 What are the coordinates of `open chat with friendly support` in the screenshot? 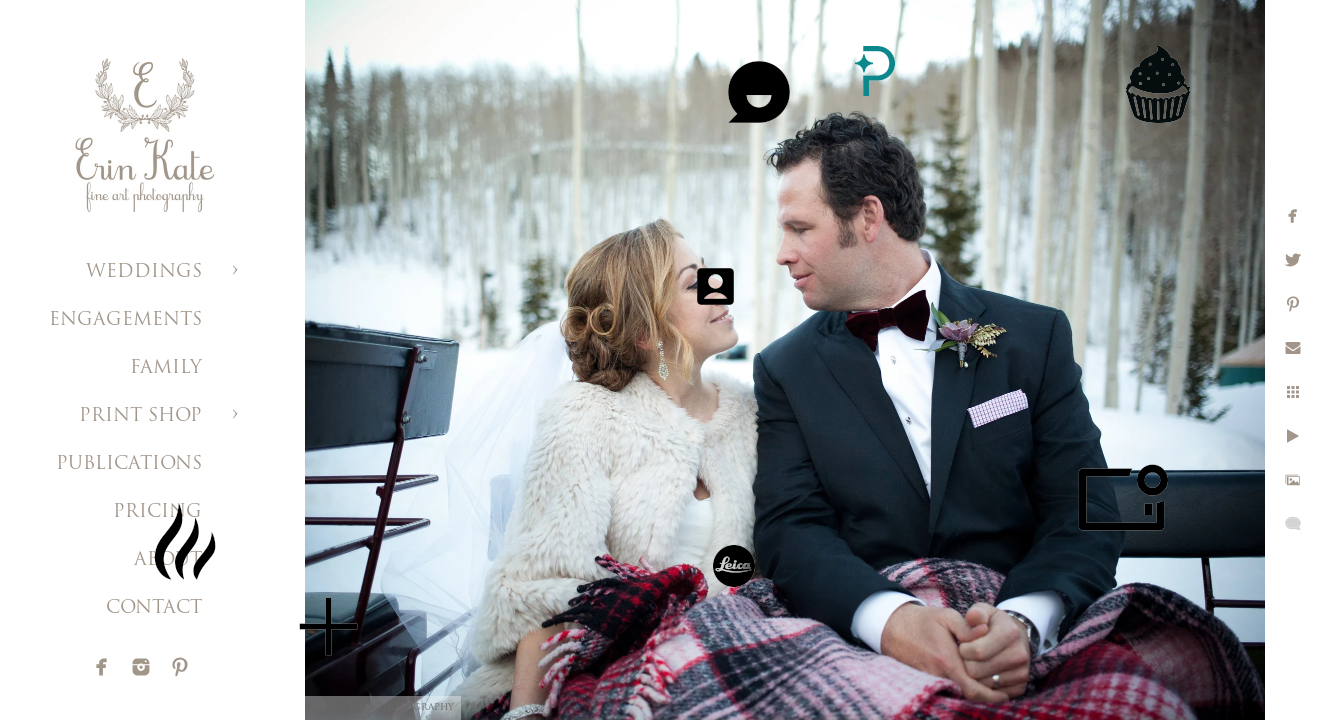 It's located at (759, 92).